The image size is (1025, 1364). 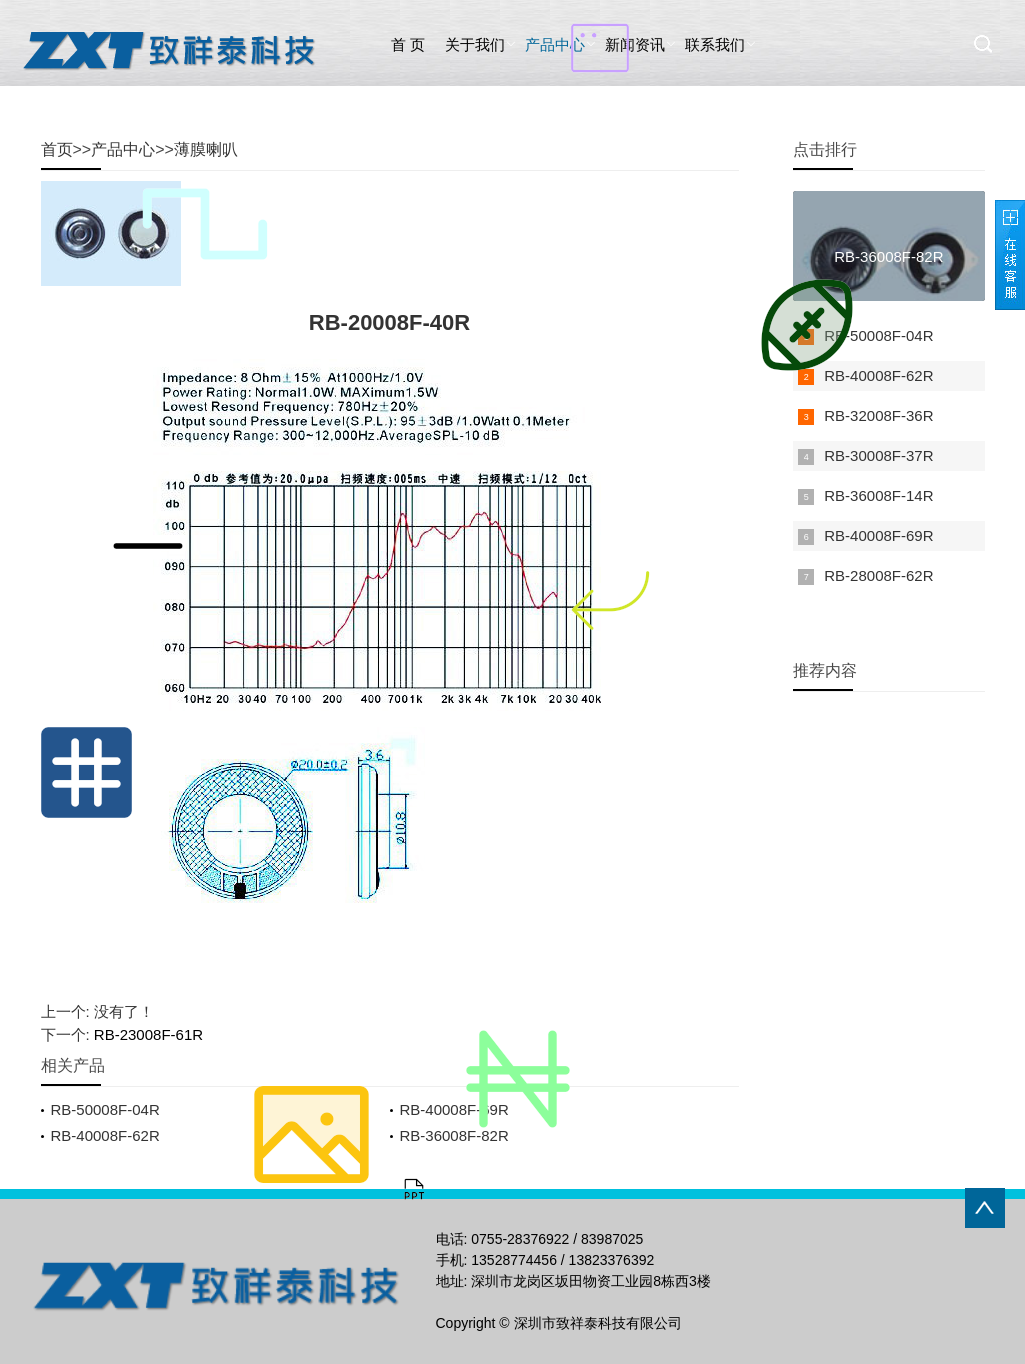 What do you see at coordinates (311, 1134) in the screenshot?
I see `view or open an image file` at bounding box center [311, 1134].